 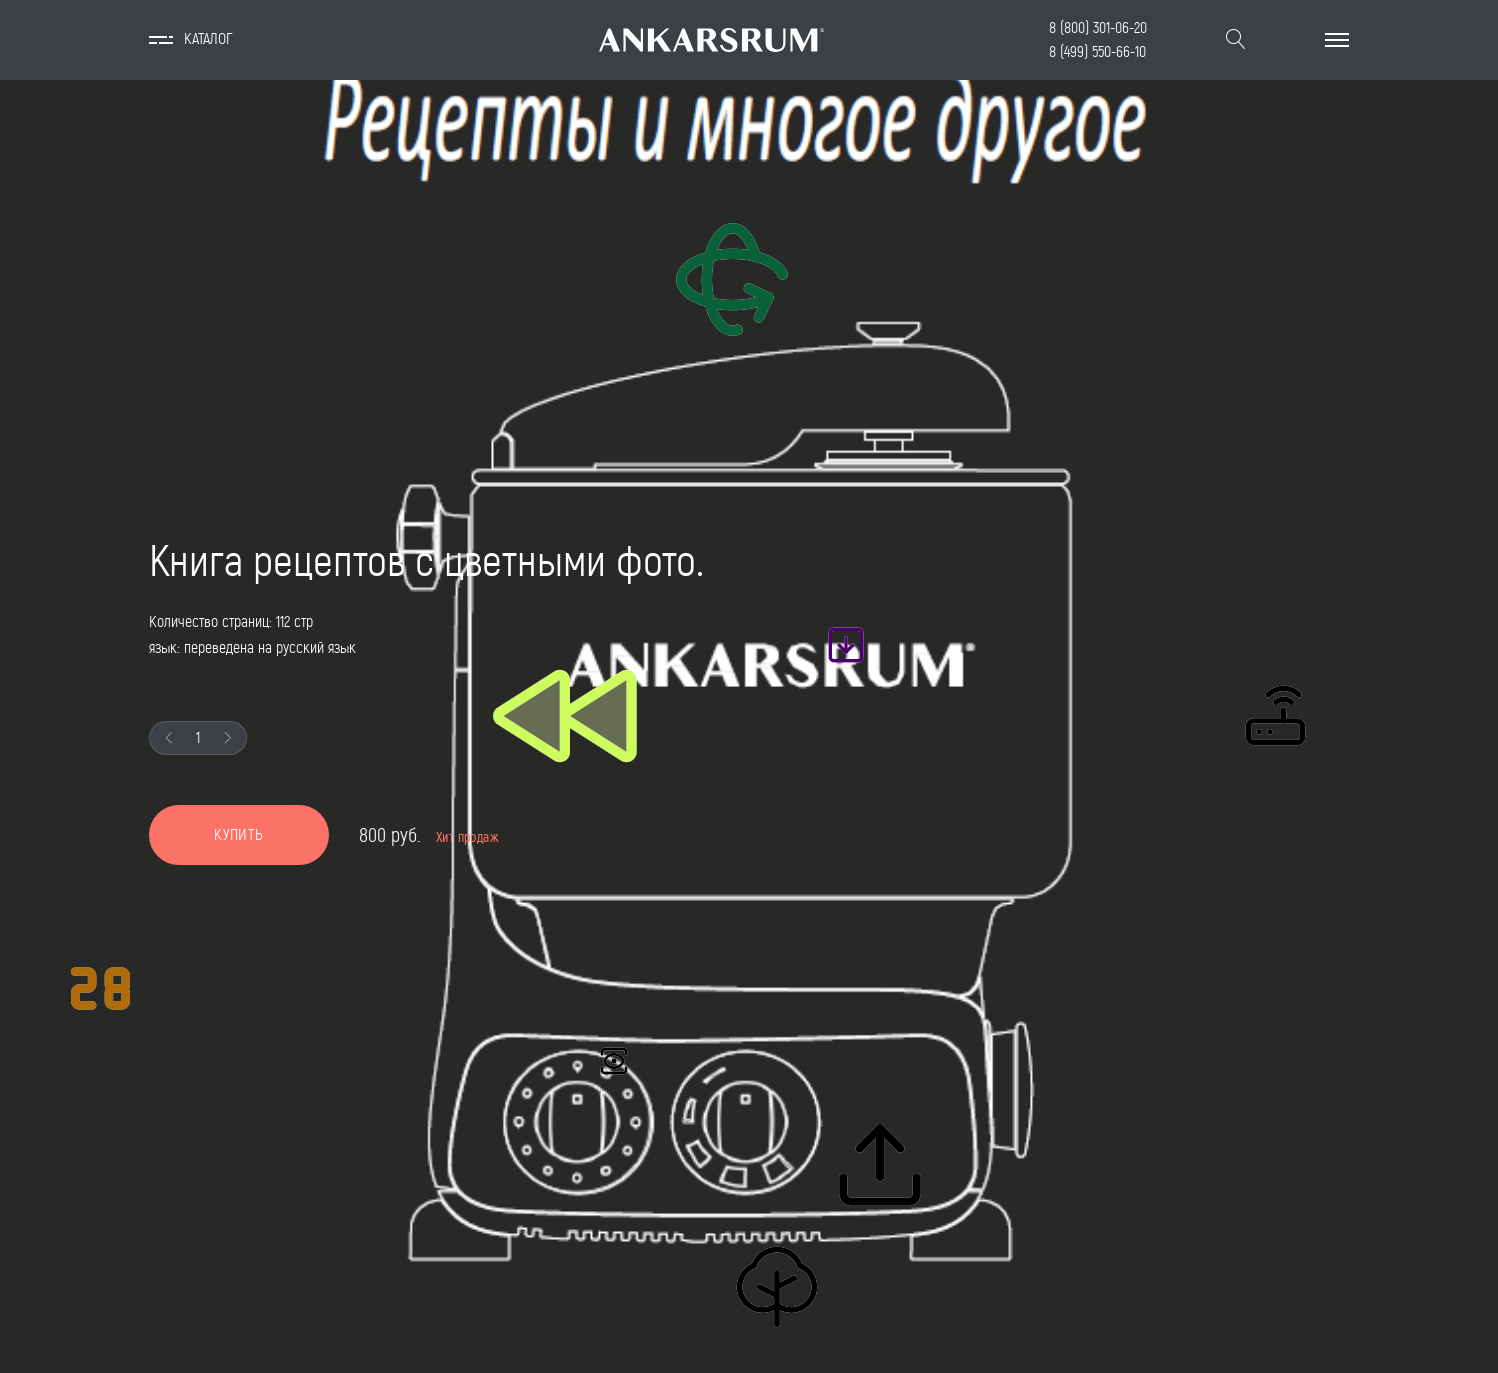 I want to click on upload a file from your device, so click(x=880, y=1165).